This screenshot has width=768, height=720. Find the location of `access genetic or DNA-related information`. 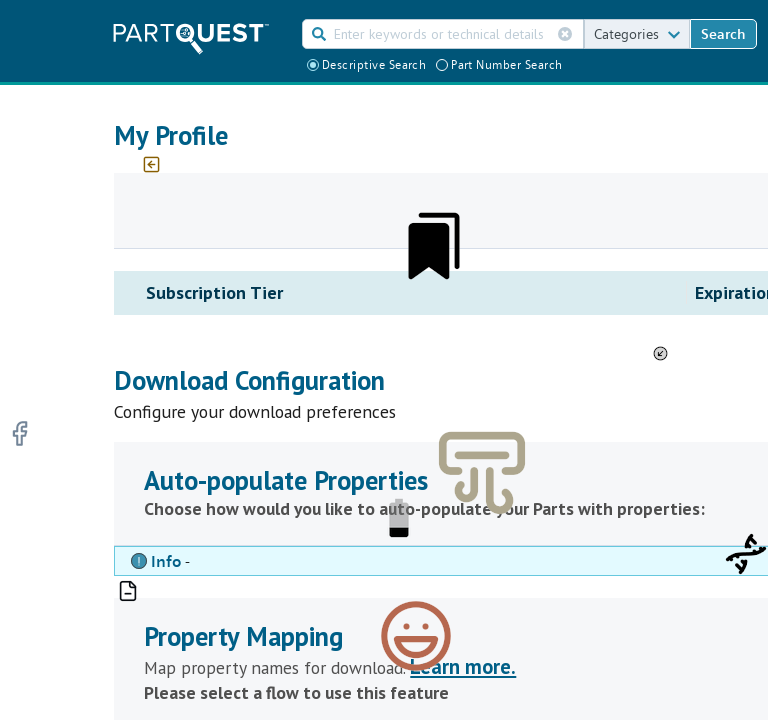

access genetic or DNA-related information is located at coordinates (746, 554).